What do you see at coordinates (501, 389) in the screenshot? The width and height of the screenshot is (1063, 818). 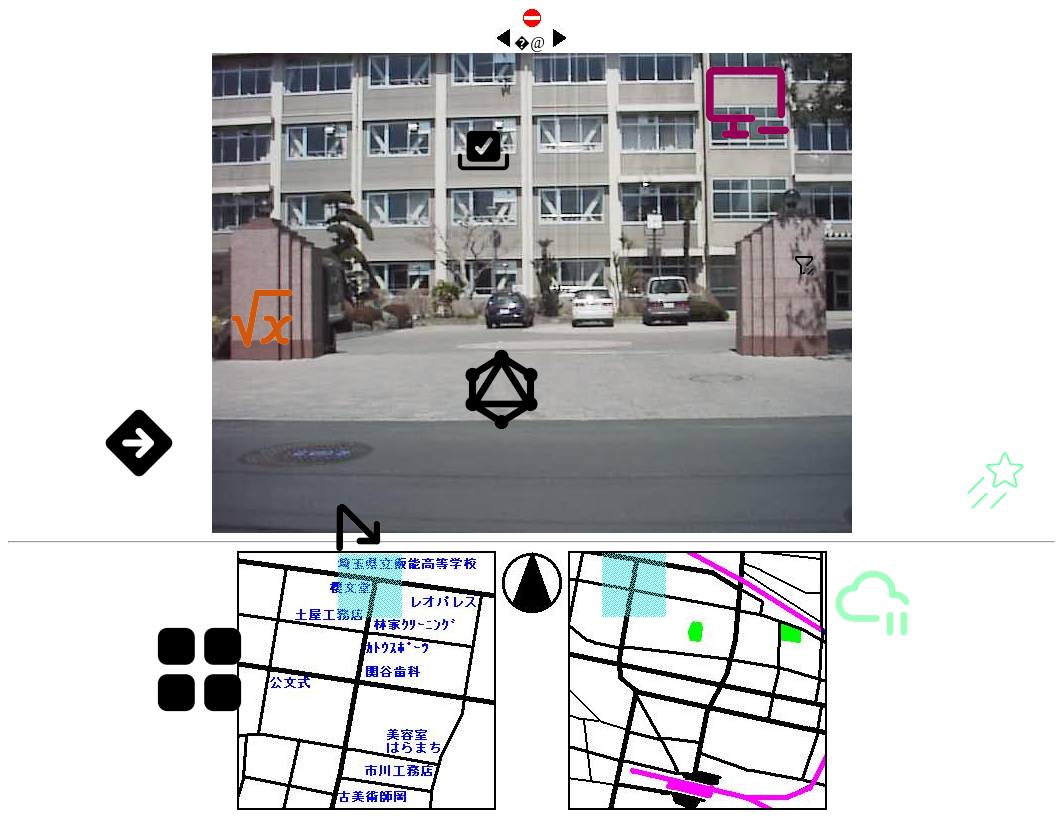 I see `indicates GraphQL API integration` at bounding box center [501, 389].